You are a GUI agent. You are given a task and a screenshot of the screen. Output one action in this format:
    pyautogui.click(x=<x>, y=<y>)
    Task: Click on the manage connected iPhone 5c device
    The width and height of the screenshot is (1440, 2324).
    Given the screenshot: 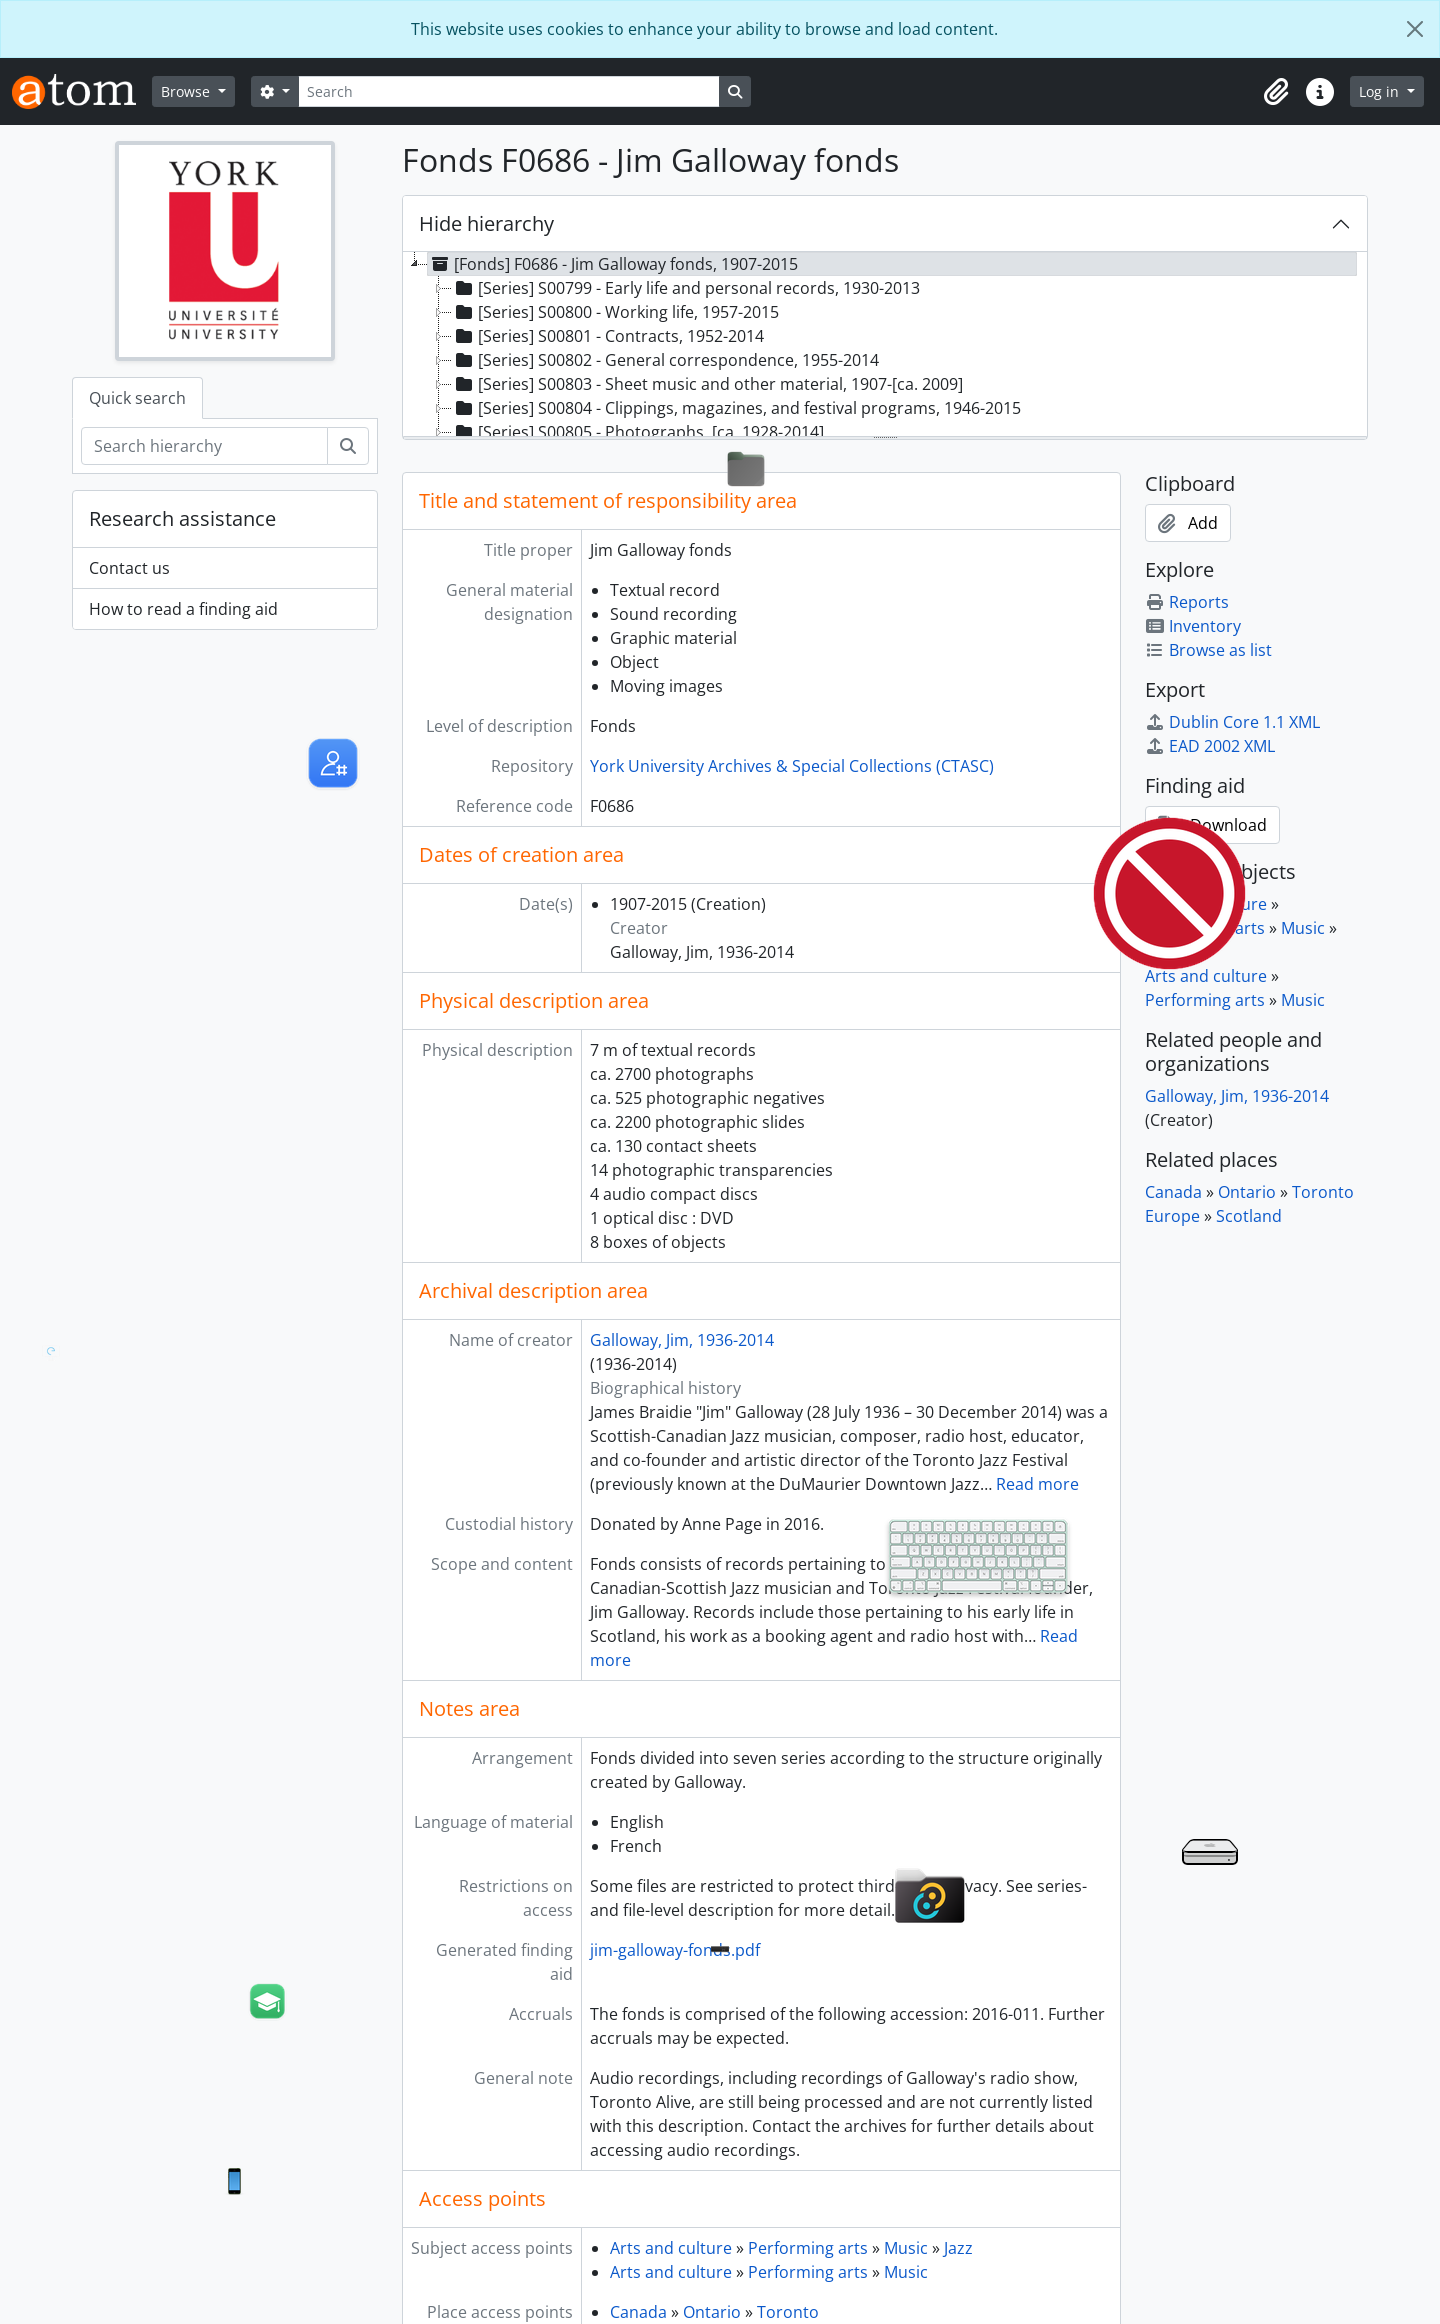 What is the action you would take?
    pyautogui.click(x=234, y=2181)
    